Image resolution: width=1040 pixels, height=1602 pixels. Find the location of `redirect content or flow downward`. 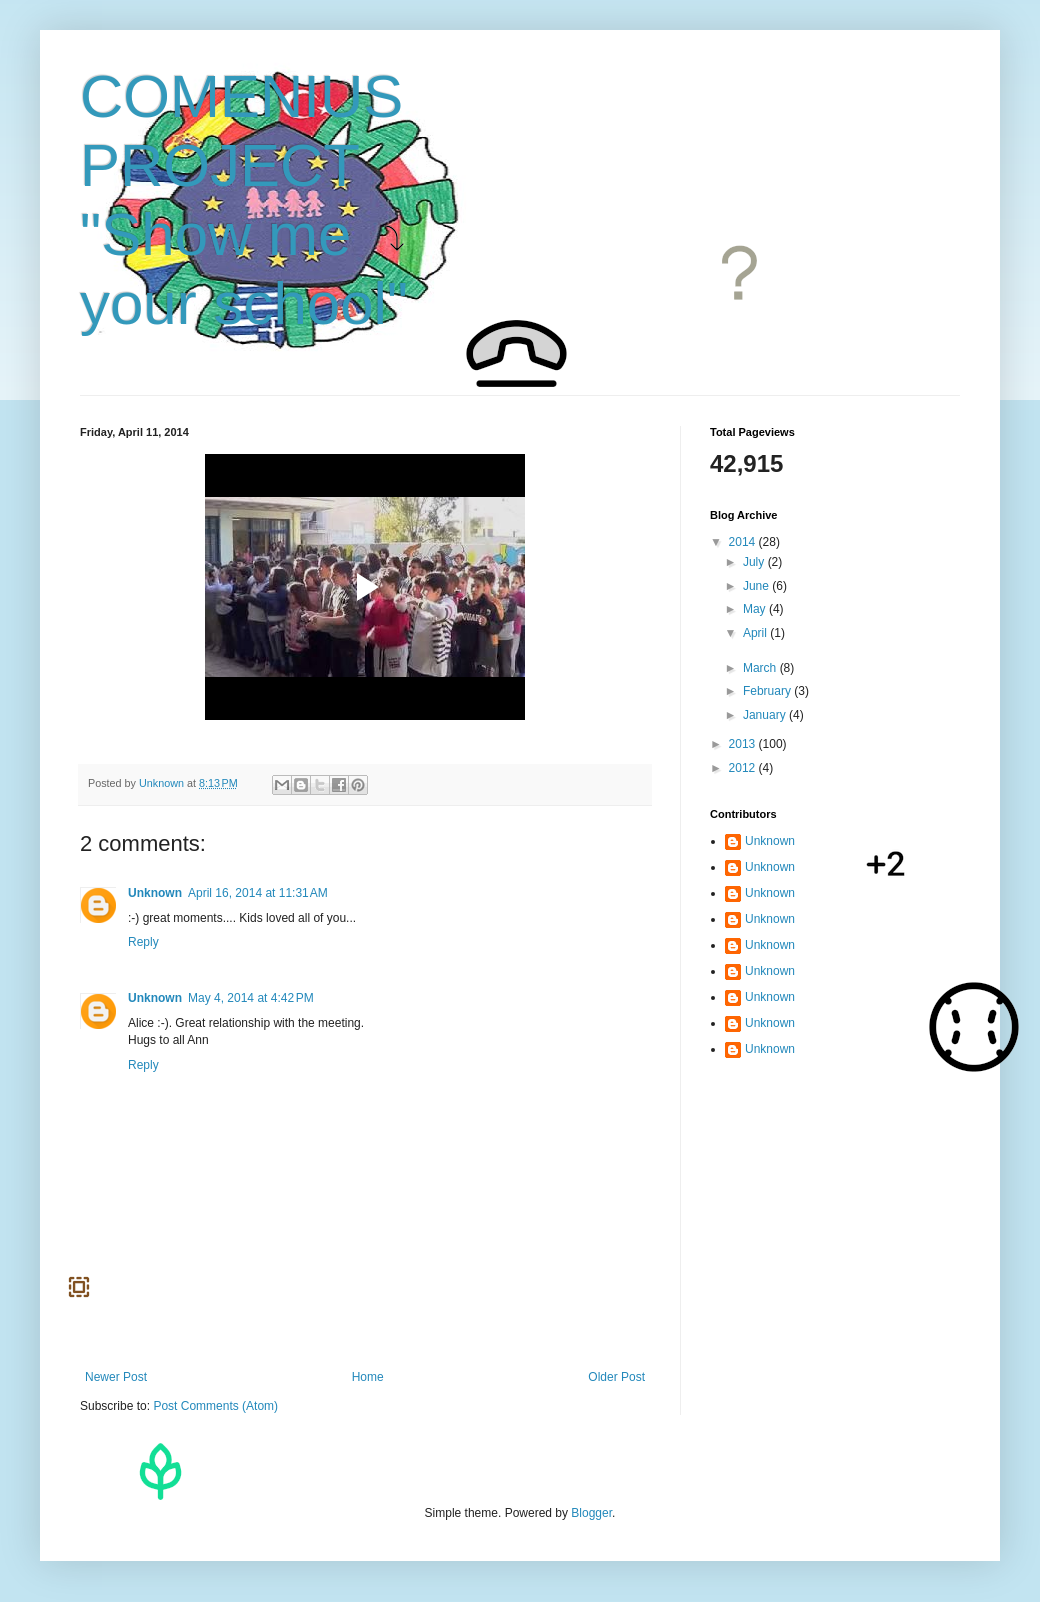

redirect content or flow downward is located at coordinates (394, 238).